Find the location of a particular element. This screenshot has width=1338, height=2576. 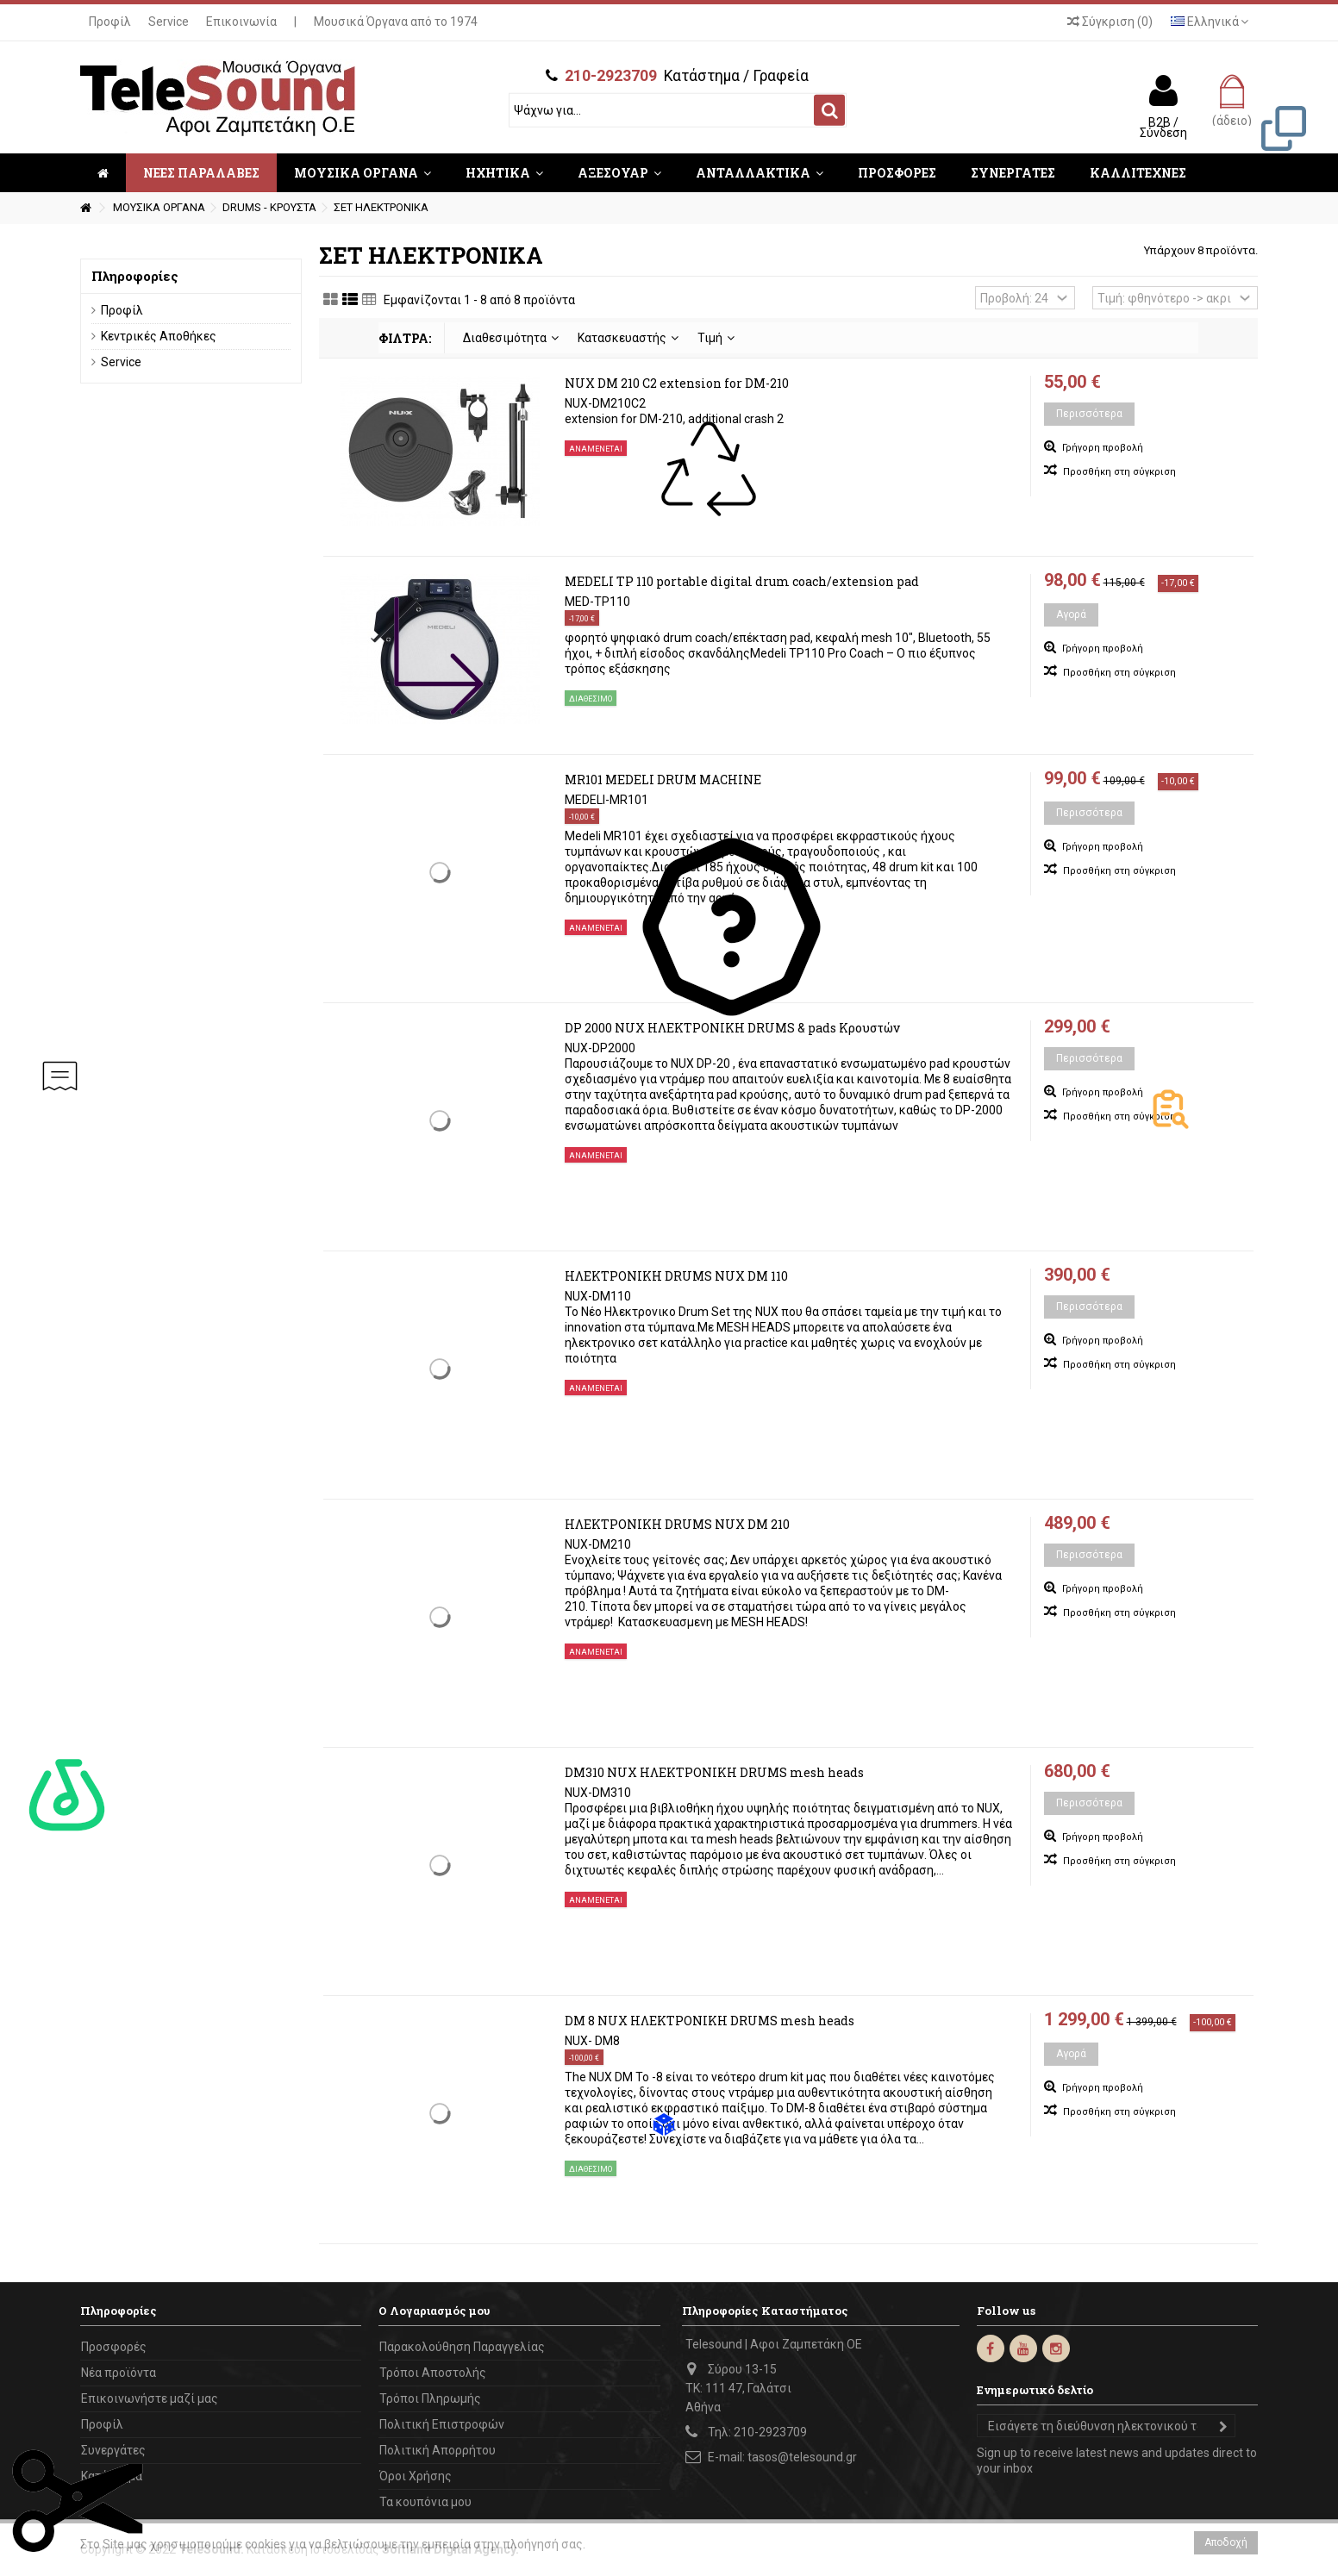

randomize or shuffle content is located at coordinates (664, 2124).